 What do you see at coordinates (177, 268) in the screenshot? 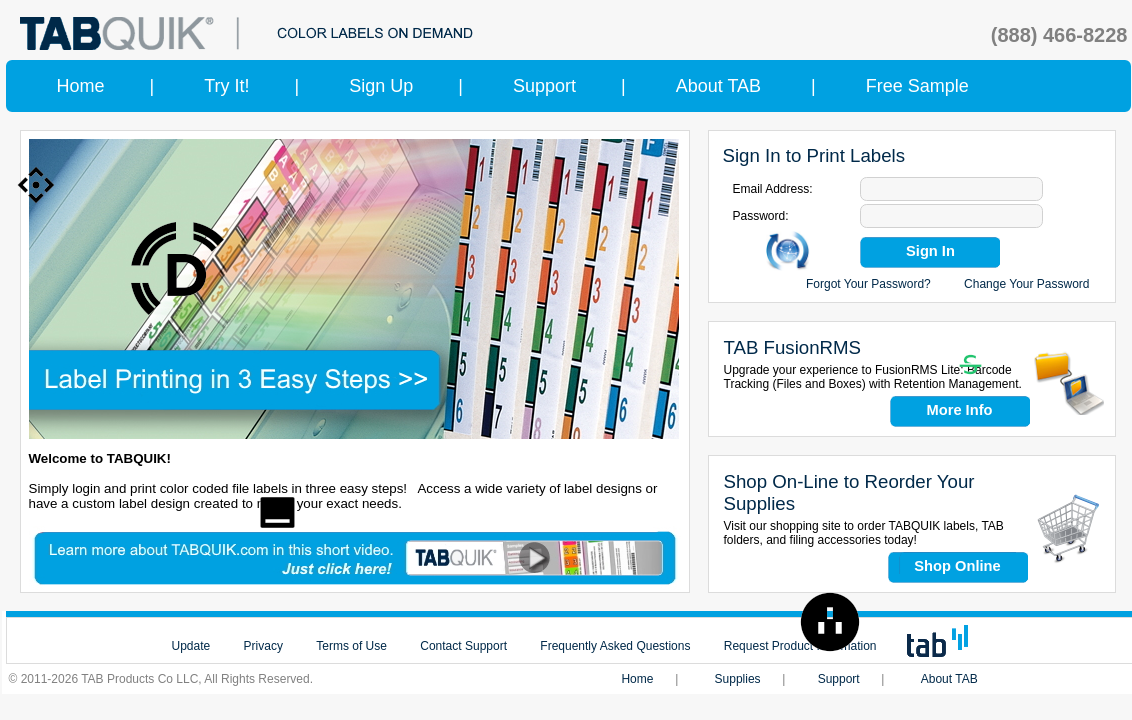
I see `OWASP Dependency-Check logo` at bounding box center [177, 268].